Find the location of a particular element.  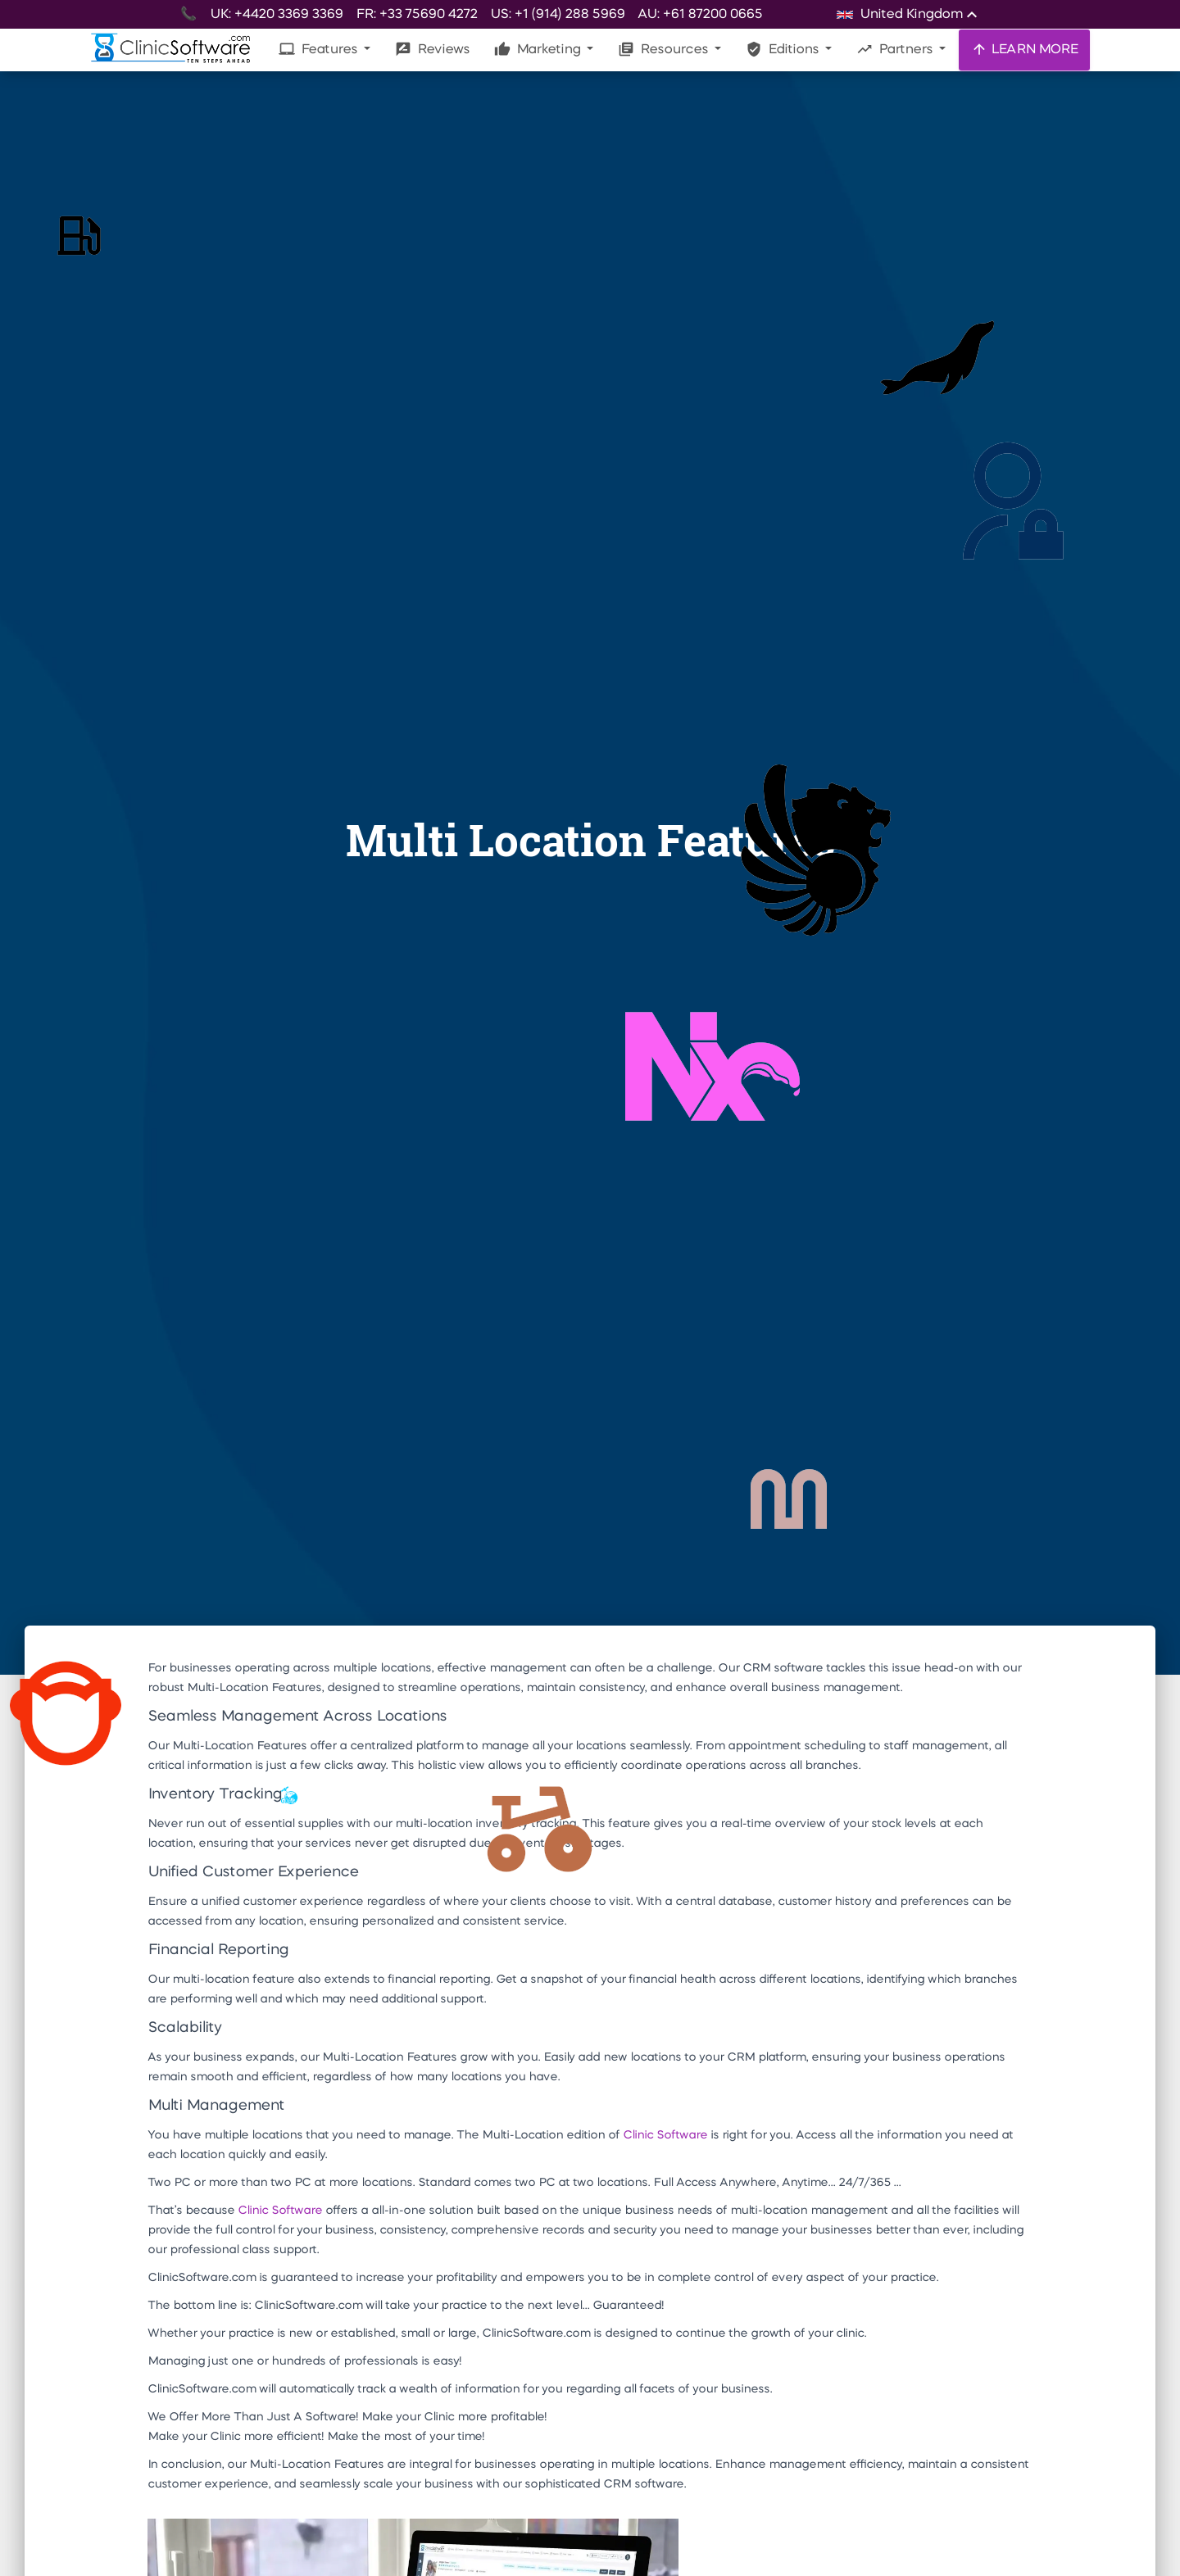

open mural collaborative workspace app is located at coordinates (788, 1499).